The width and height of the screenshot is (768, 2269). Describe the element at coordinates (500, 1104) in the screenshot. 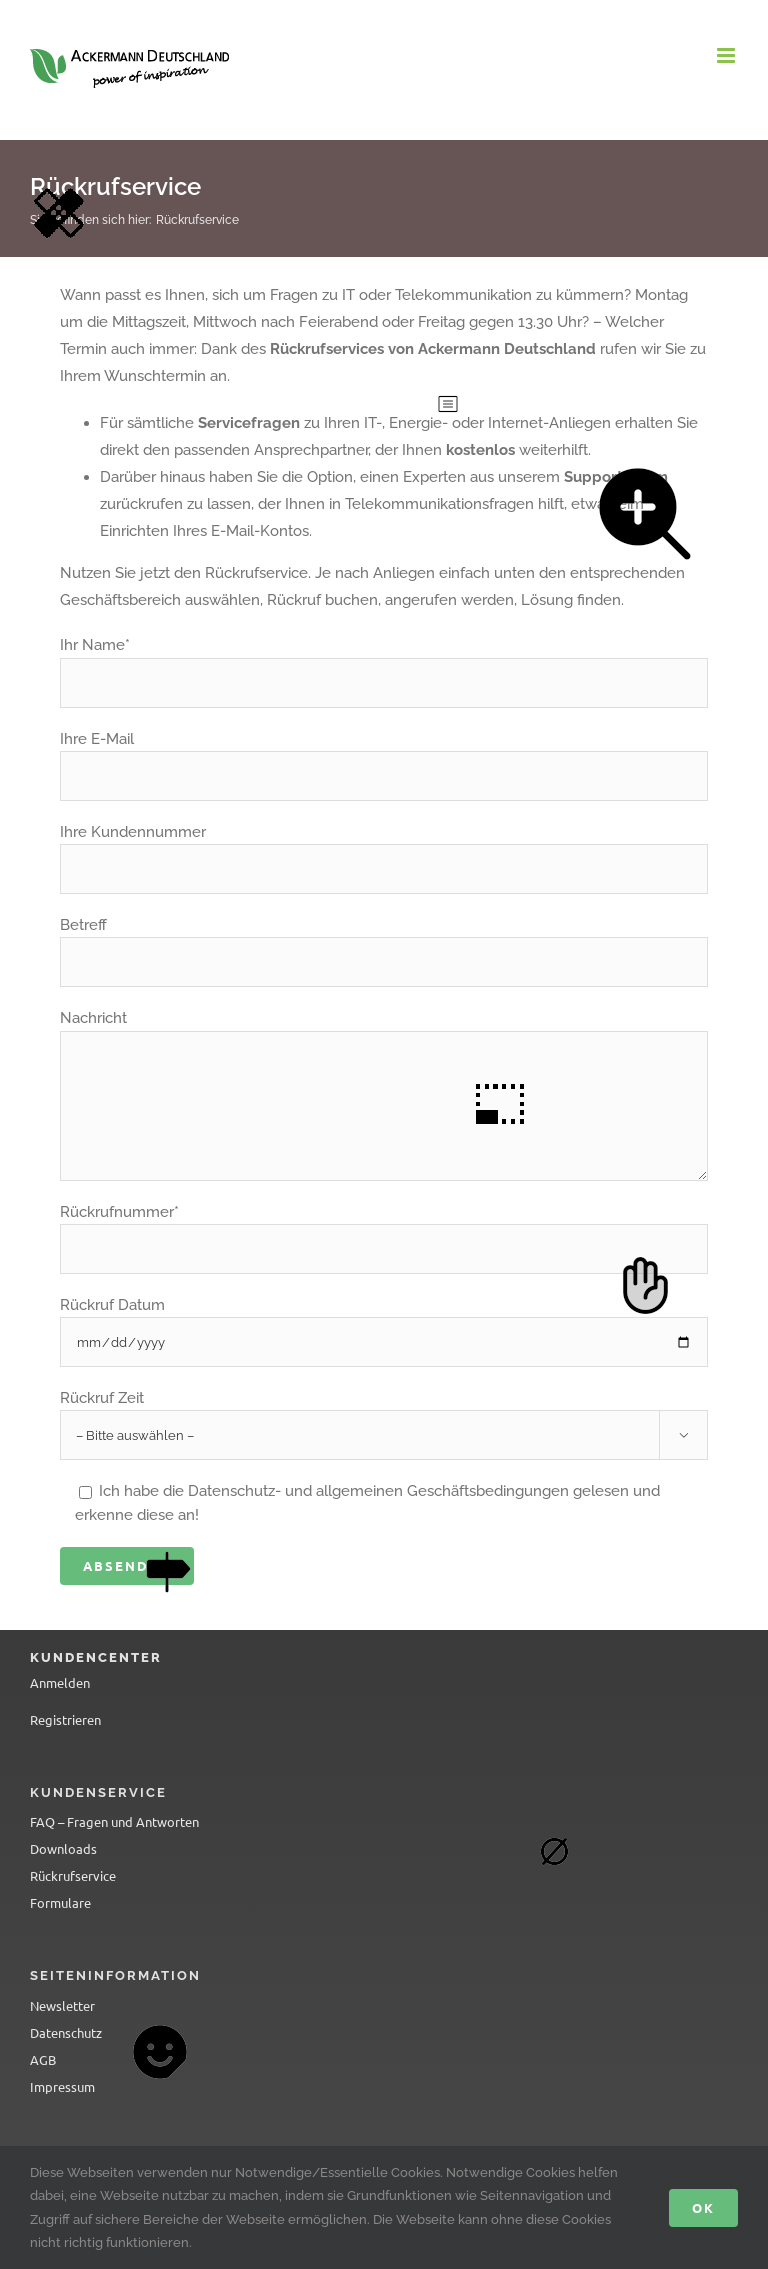

I see `resize image to small dimensions` at that location.